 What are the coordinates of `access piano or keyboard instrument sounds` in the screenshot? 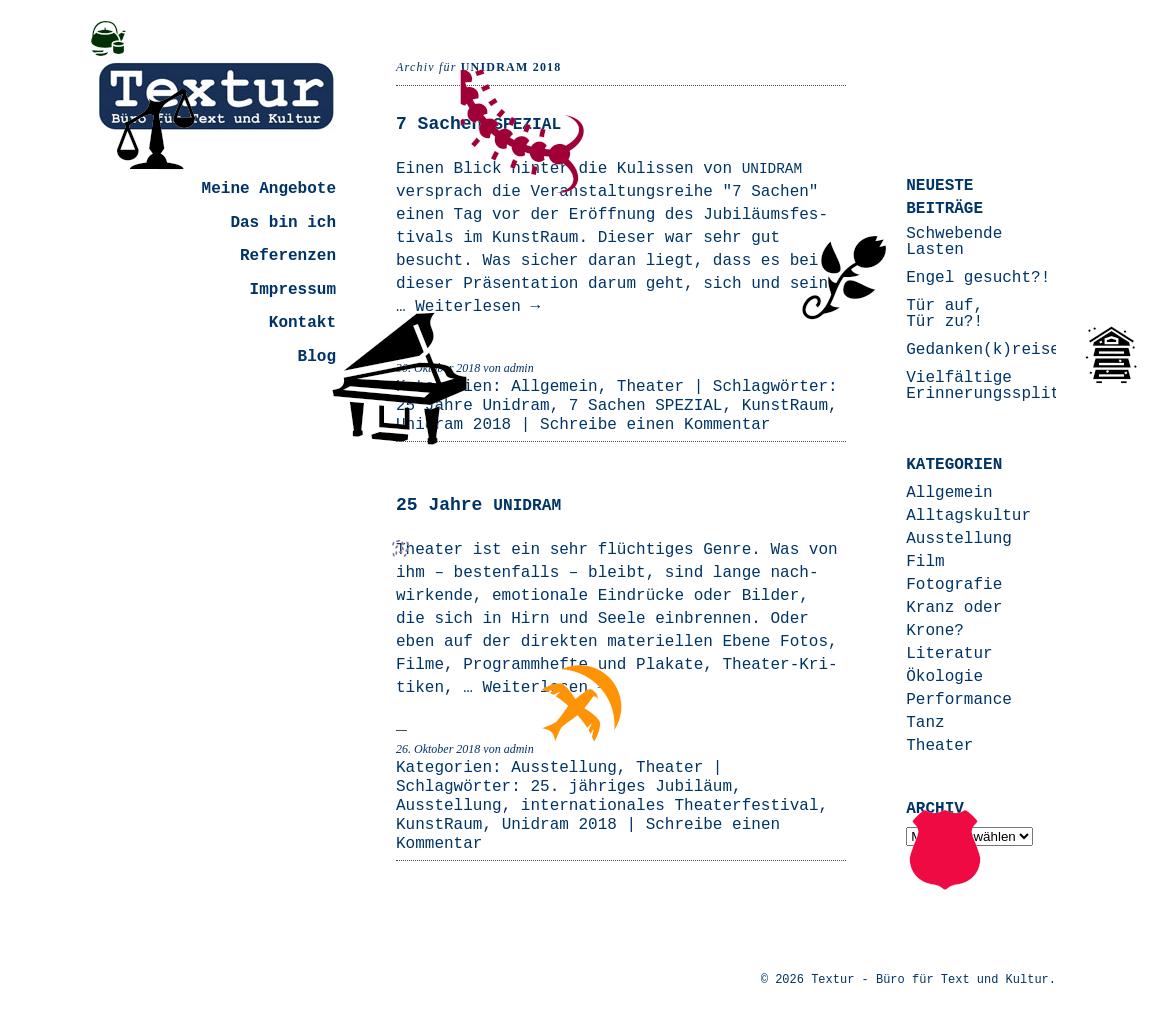 It's located at (400, 378).